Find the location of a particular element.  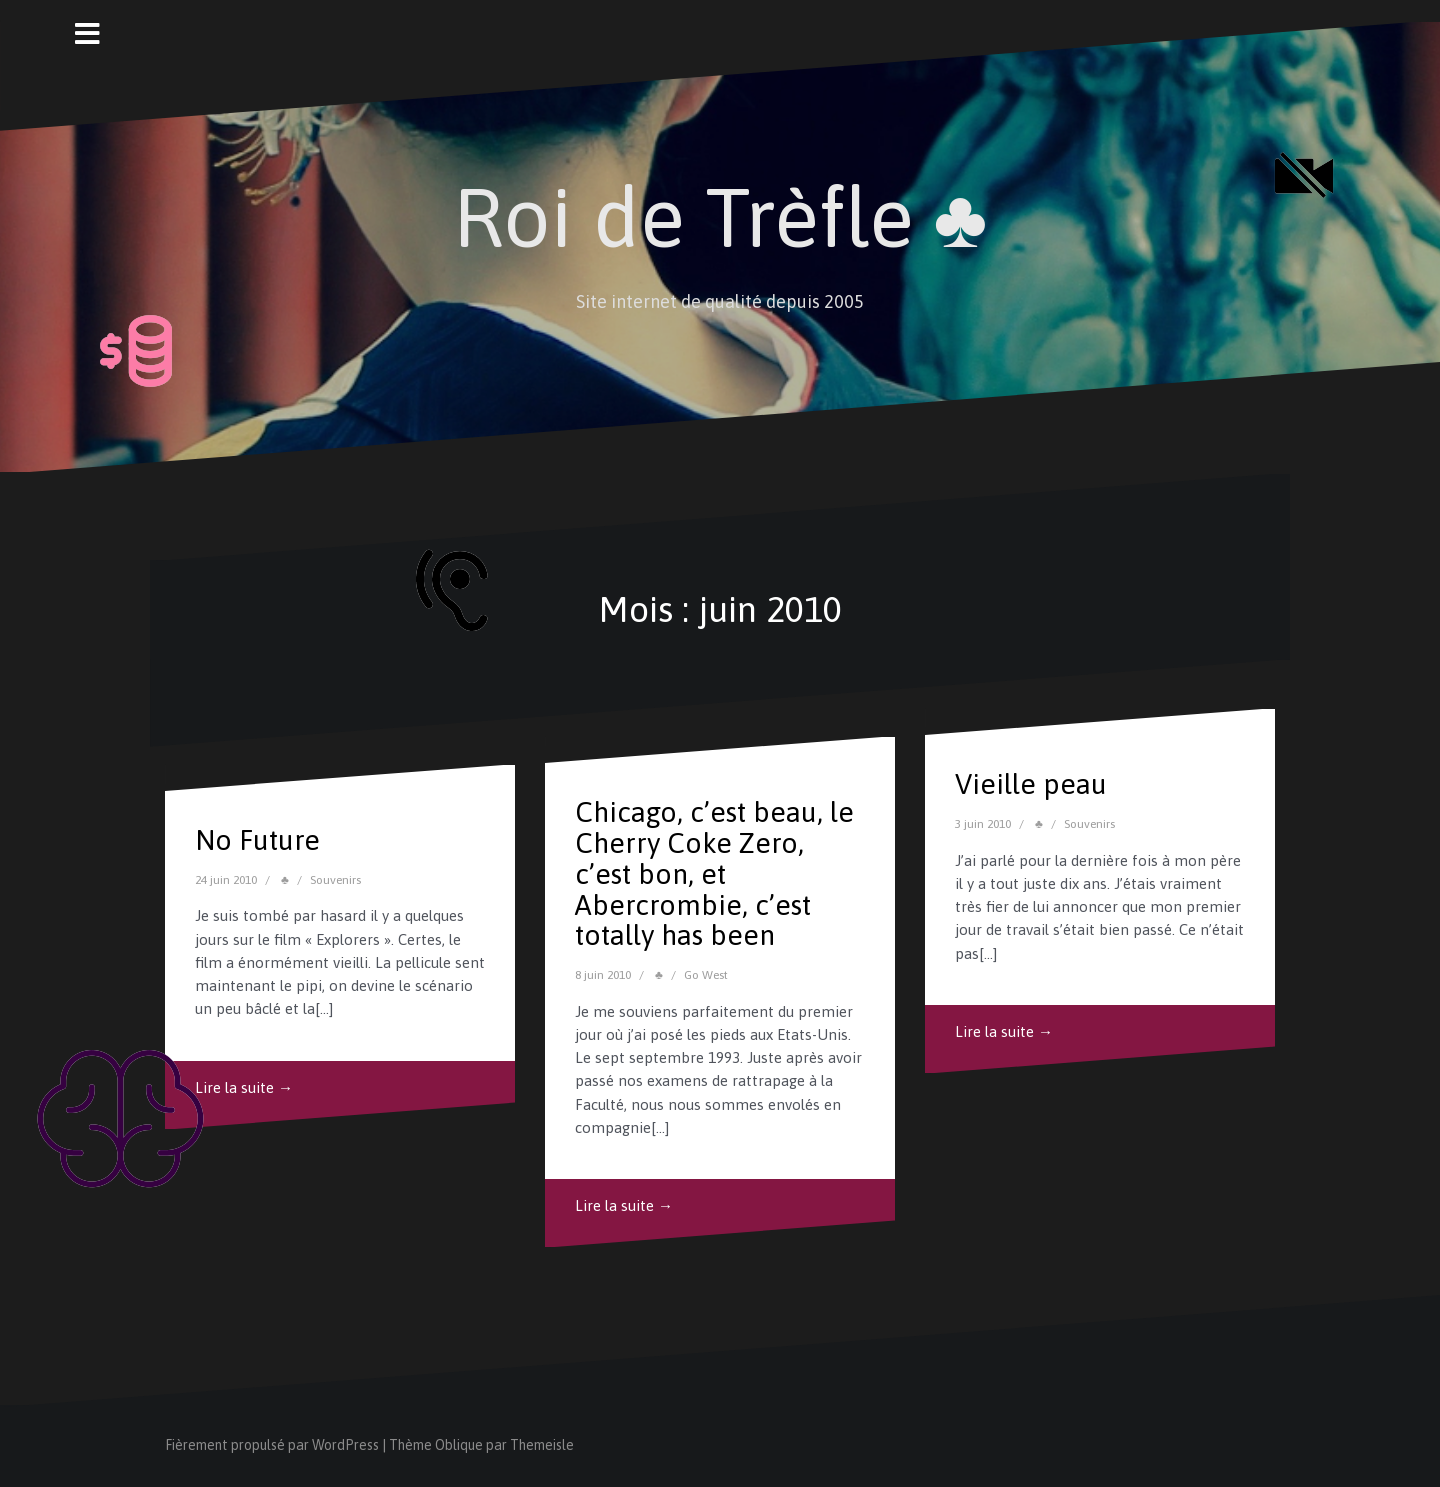

turn off camera or disable video is located at coordinates (1304, 176).